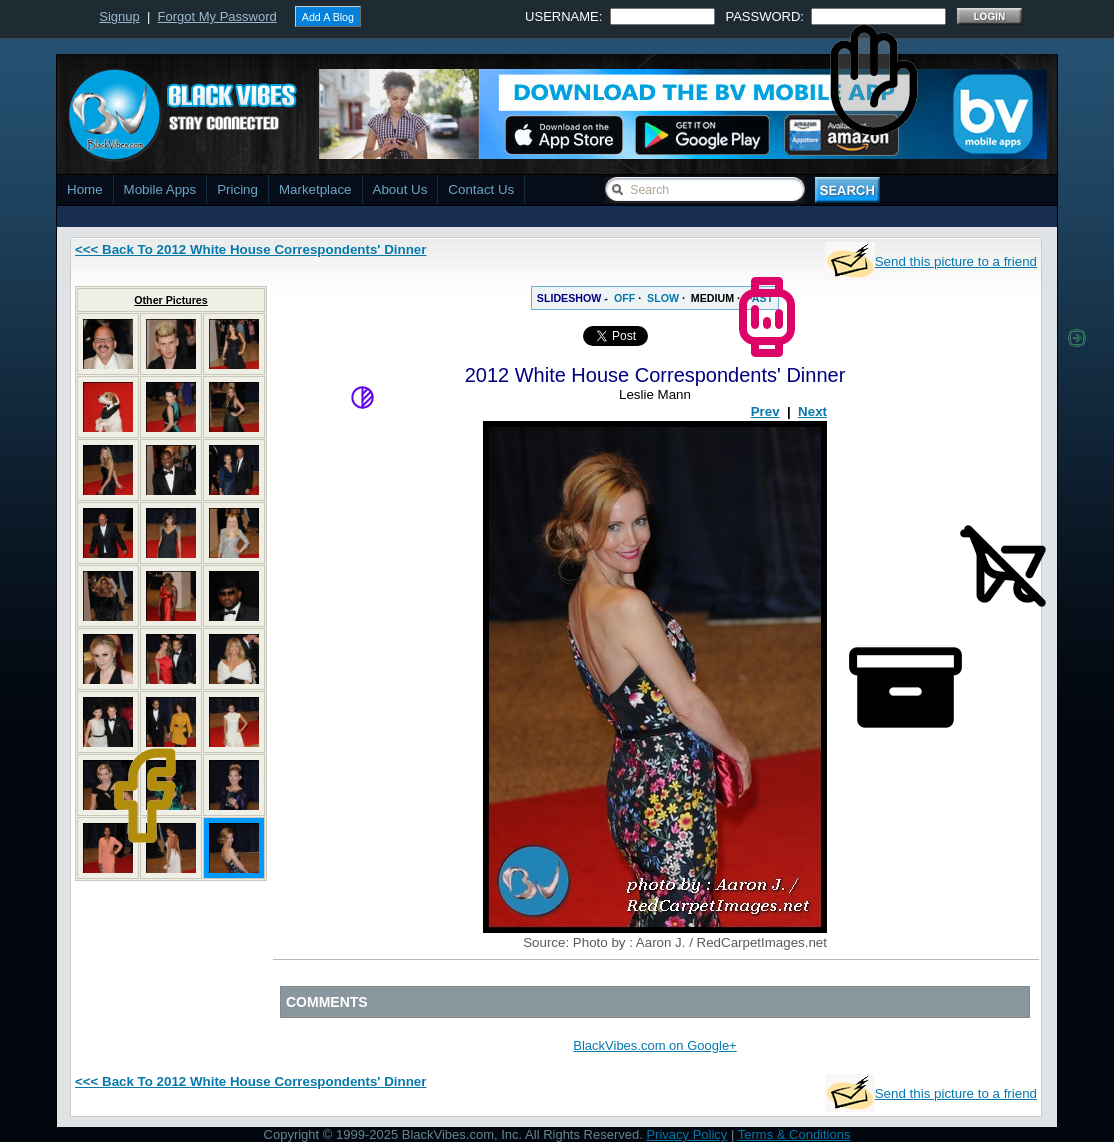  What do you see at coordinates (767, 317) in the screenshot?
I see `view fitness or health statistics on smartwatch` at bounding box center [767, 317].